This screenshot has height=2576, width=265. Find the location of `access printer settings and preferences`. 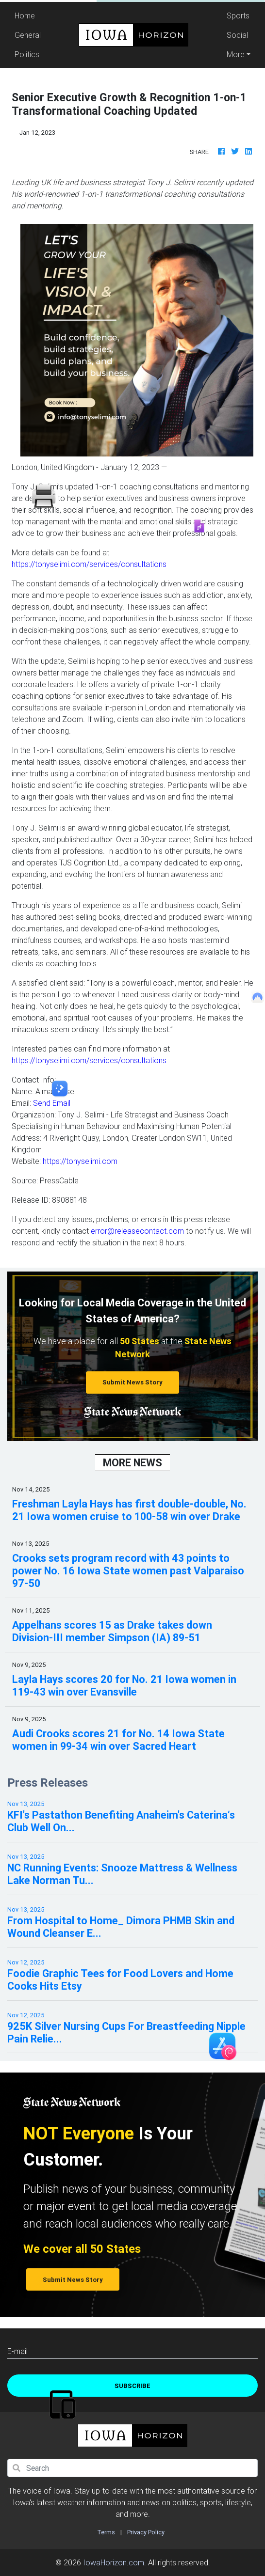

access printer settings and preferences is located at coordinates (44, 496).